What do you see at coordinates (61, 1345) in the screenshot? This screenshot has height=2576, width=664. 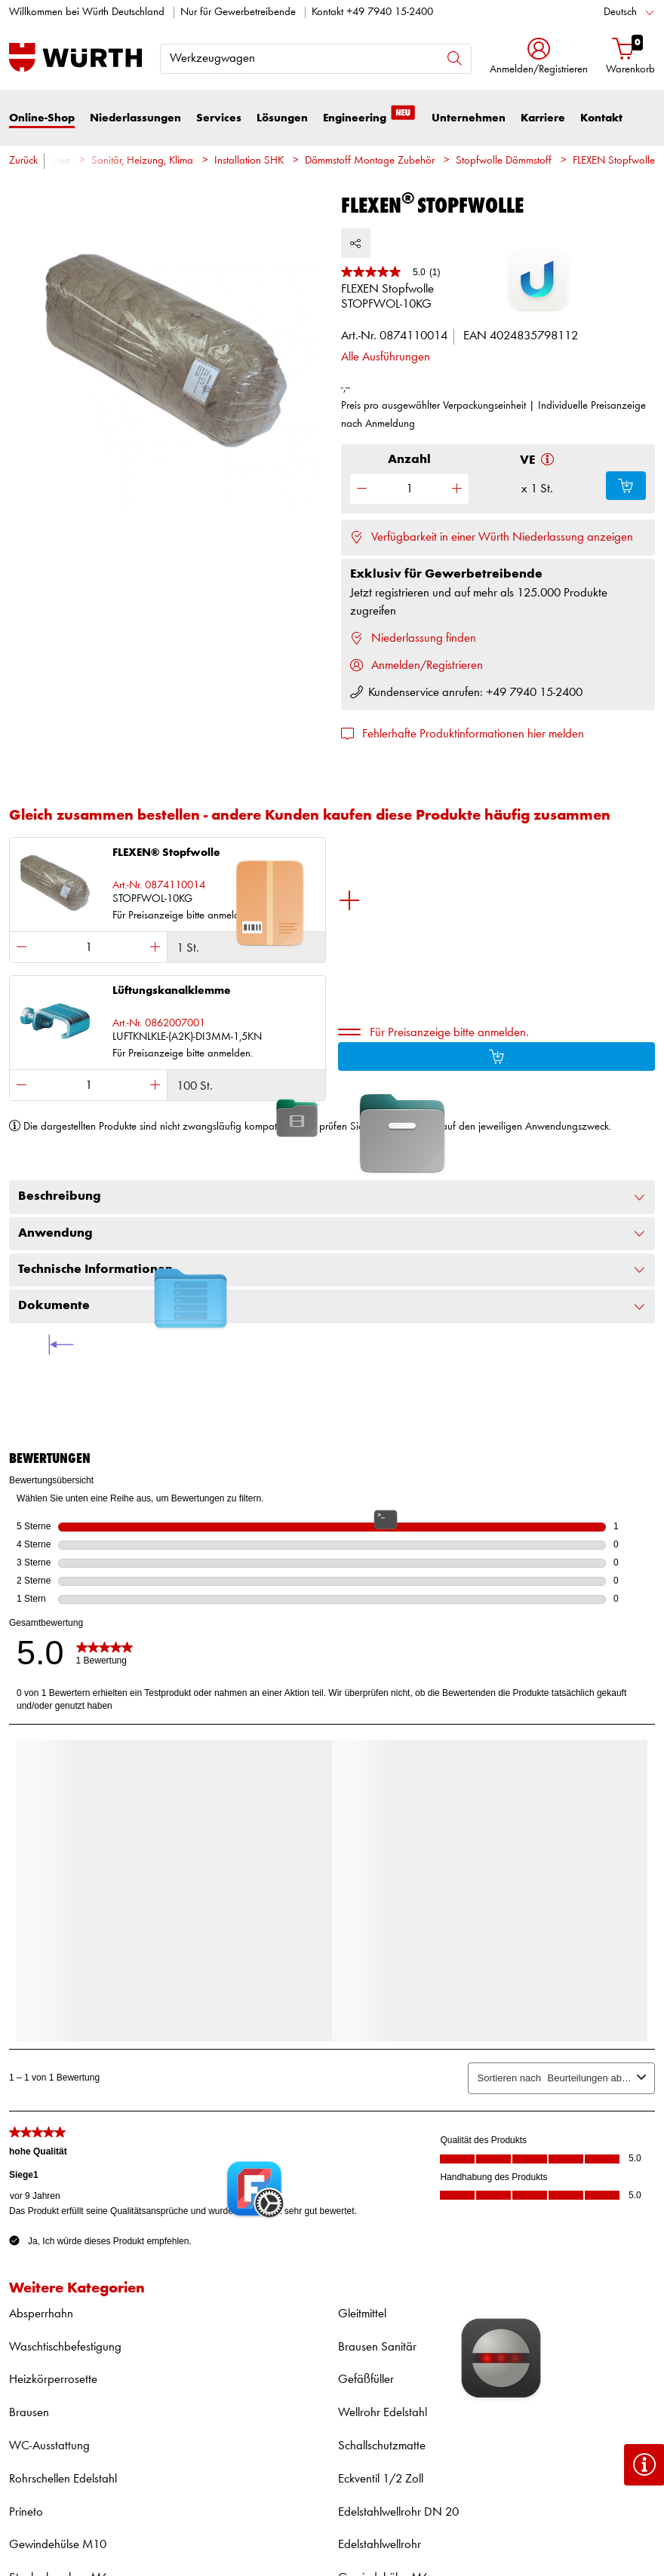 I see `go to the first item in a list or sequence` at bounding box center [61, 1345].